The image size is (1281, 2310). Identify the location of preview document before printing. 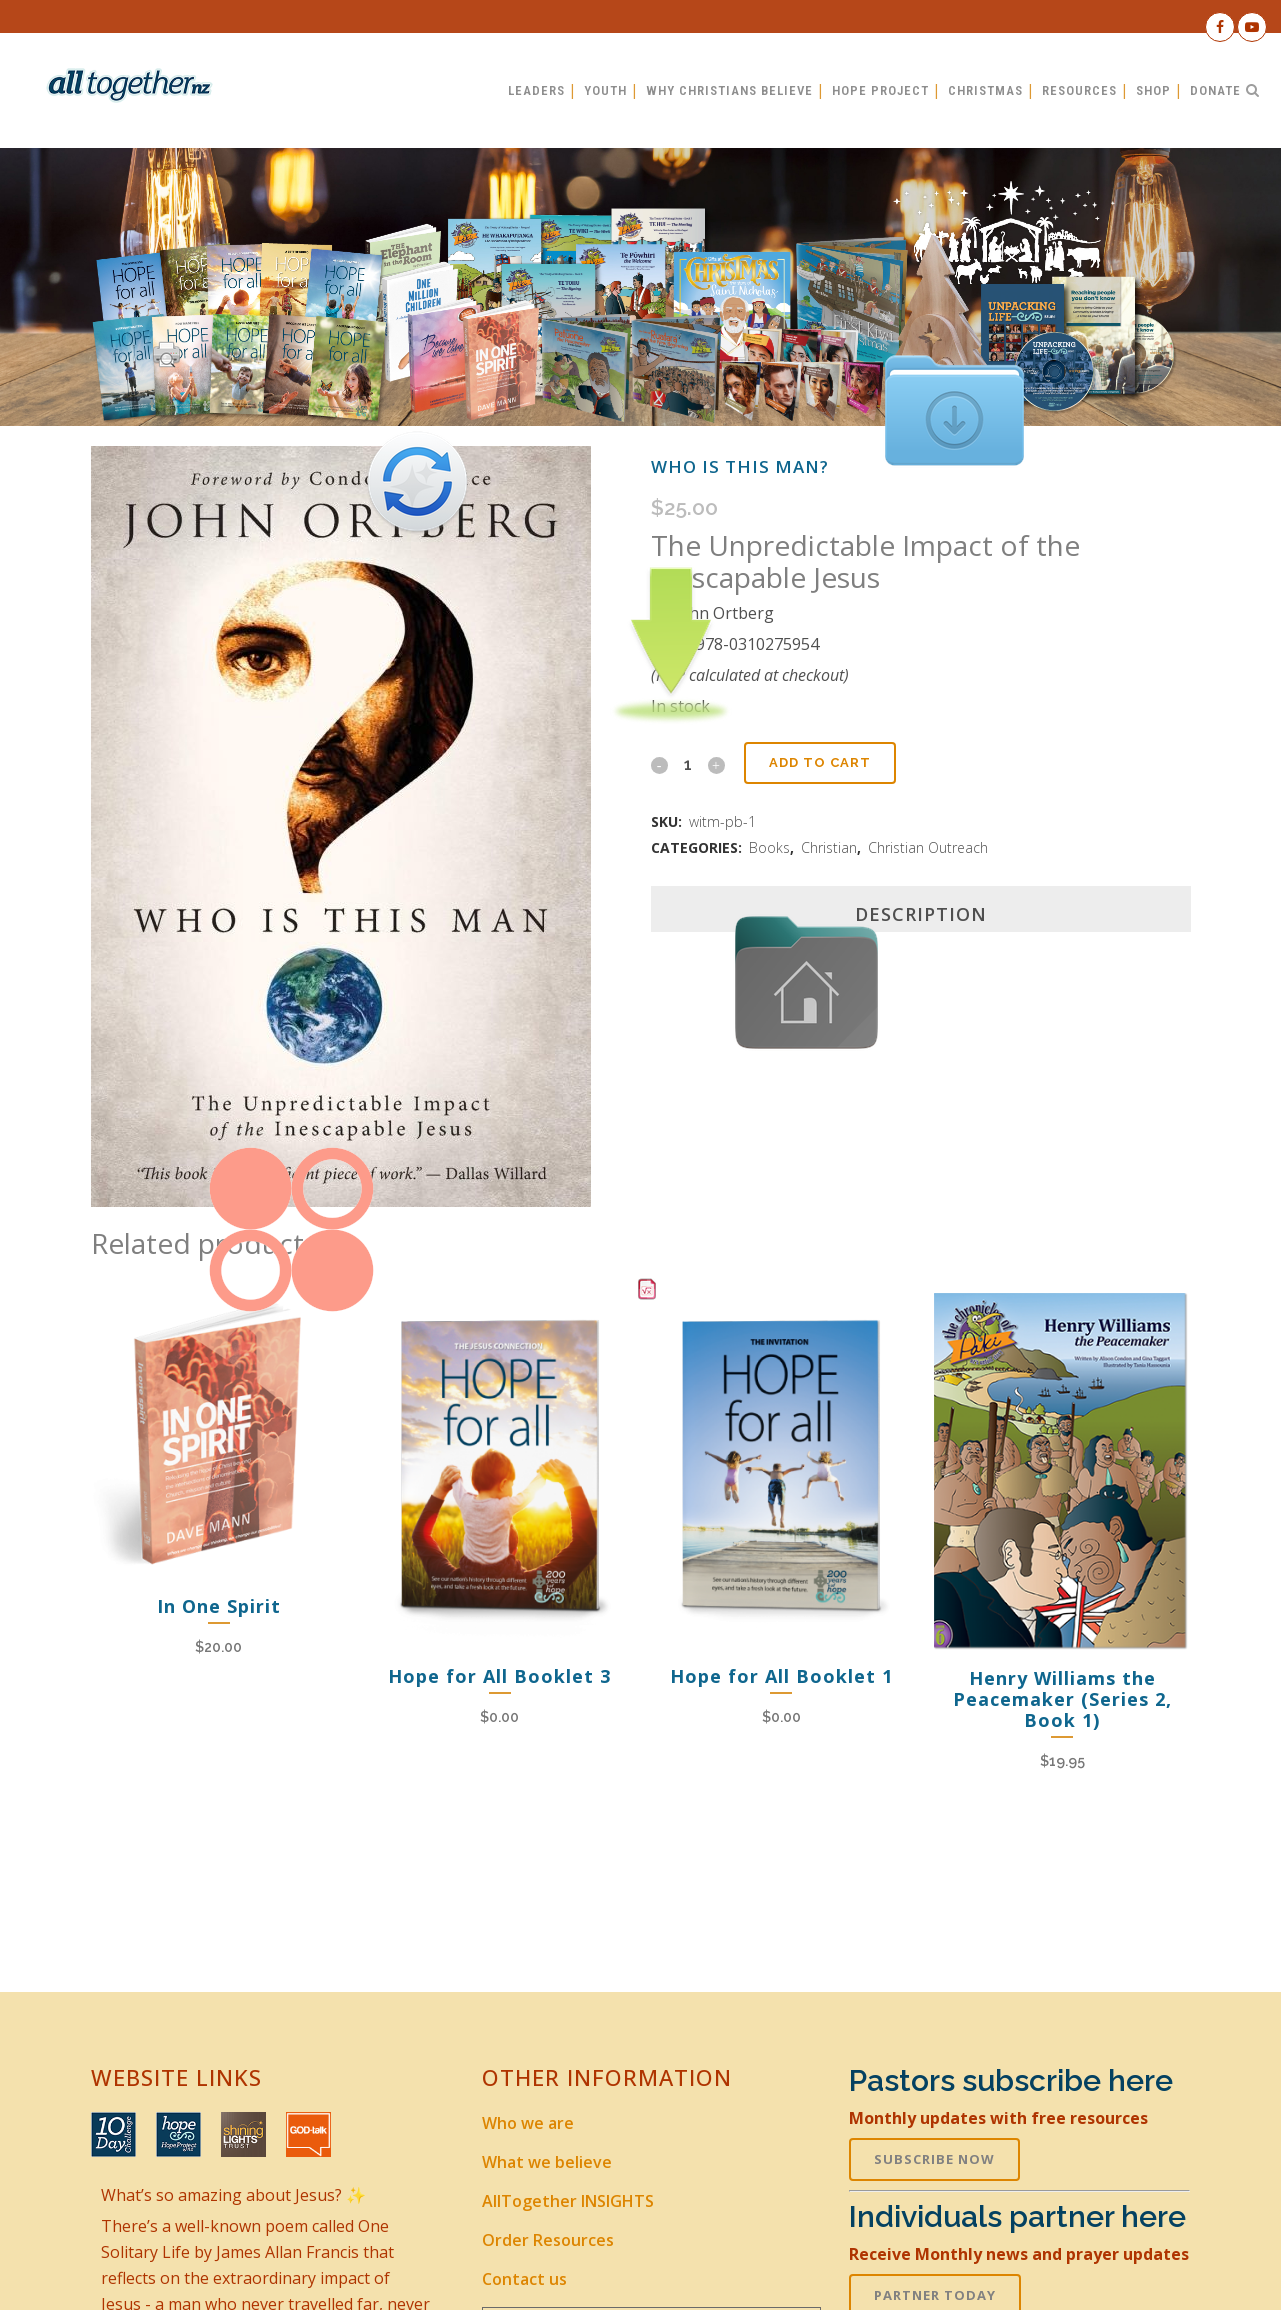
(166, 354).